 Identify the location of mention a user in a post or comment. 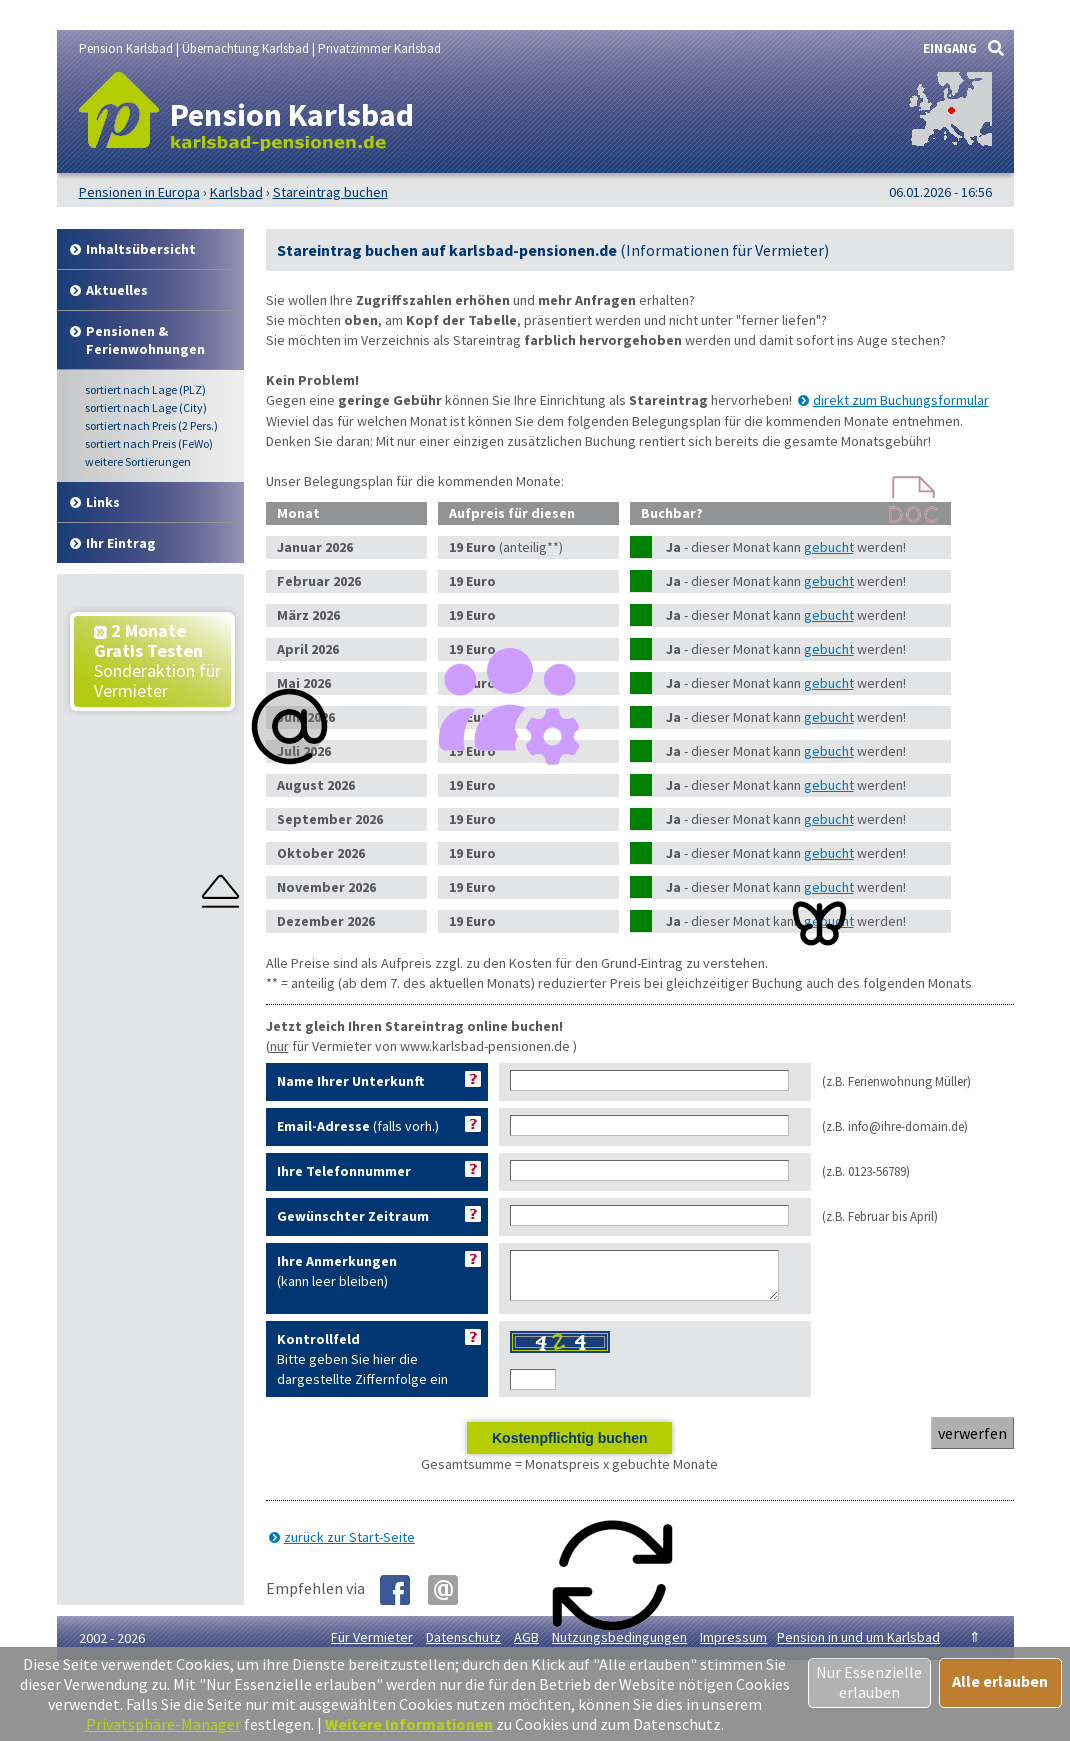
(289, 726).